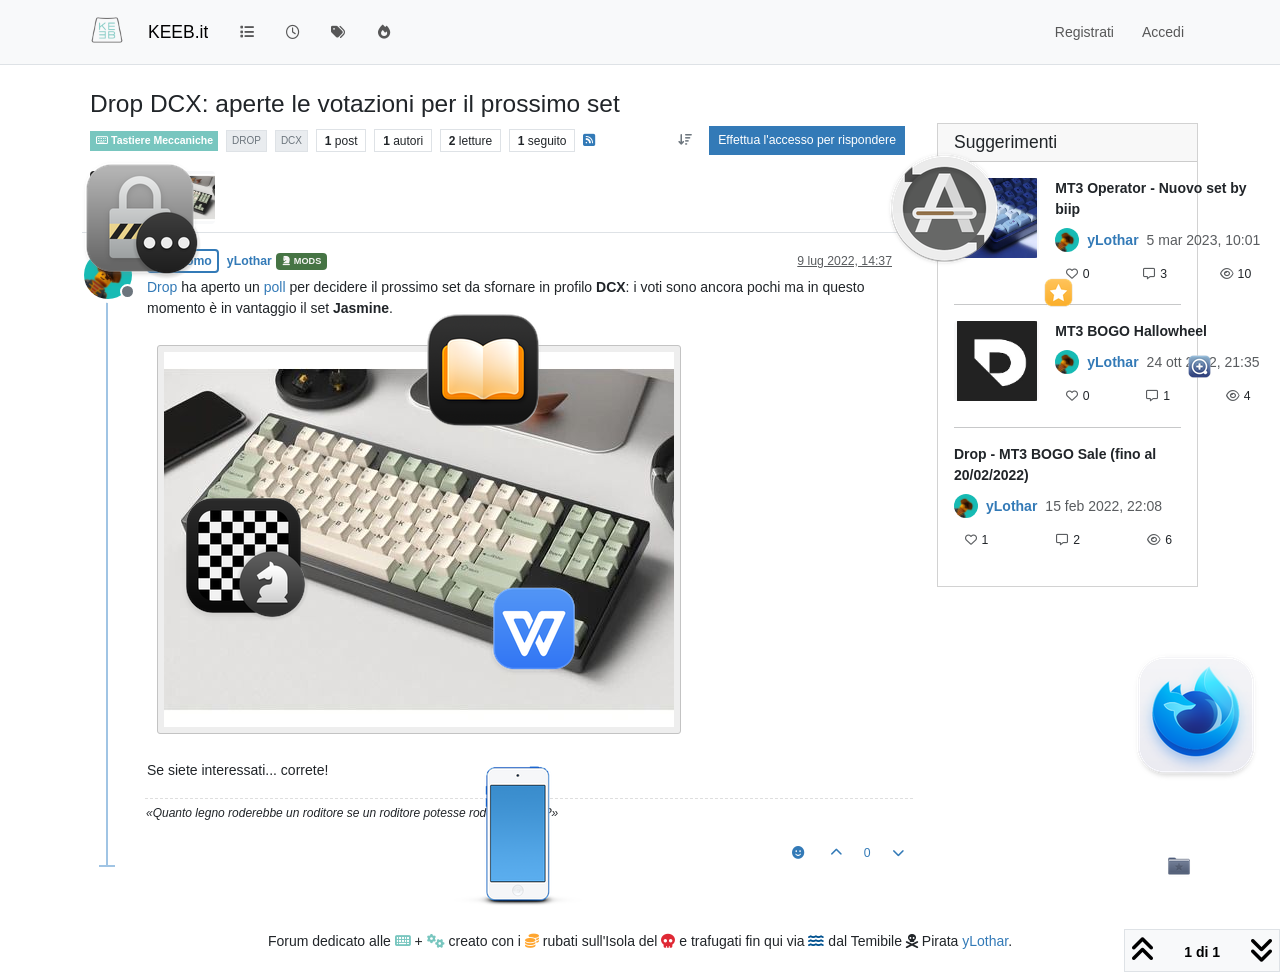 The width and height of the screenshot is (1280, 972). What do you see at coordinates (140, 218) in the screenshot?
I see `open cipher password manager app` at bounding box center [140, 218].